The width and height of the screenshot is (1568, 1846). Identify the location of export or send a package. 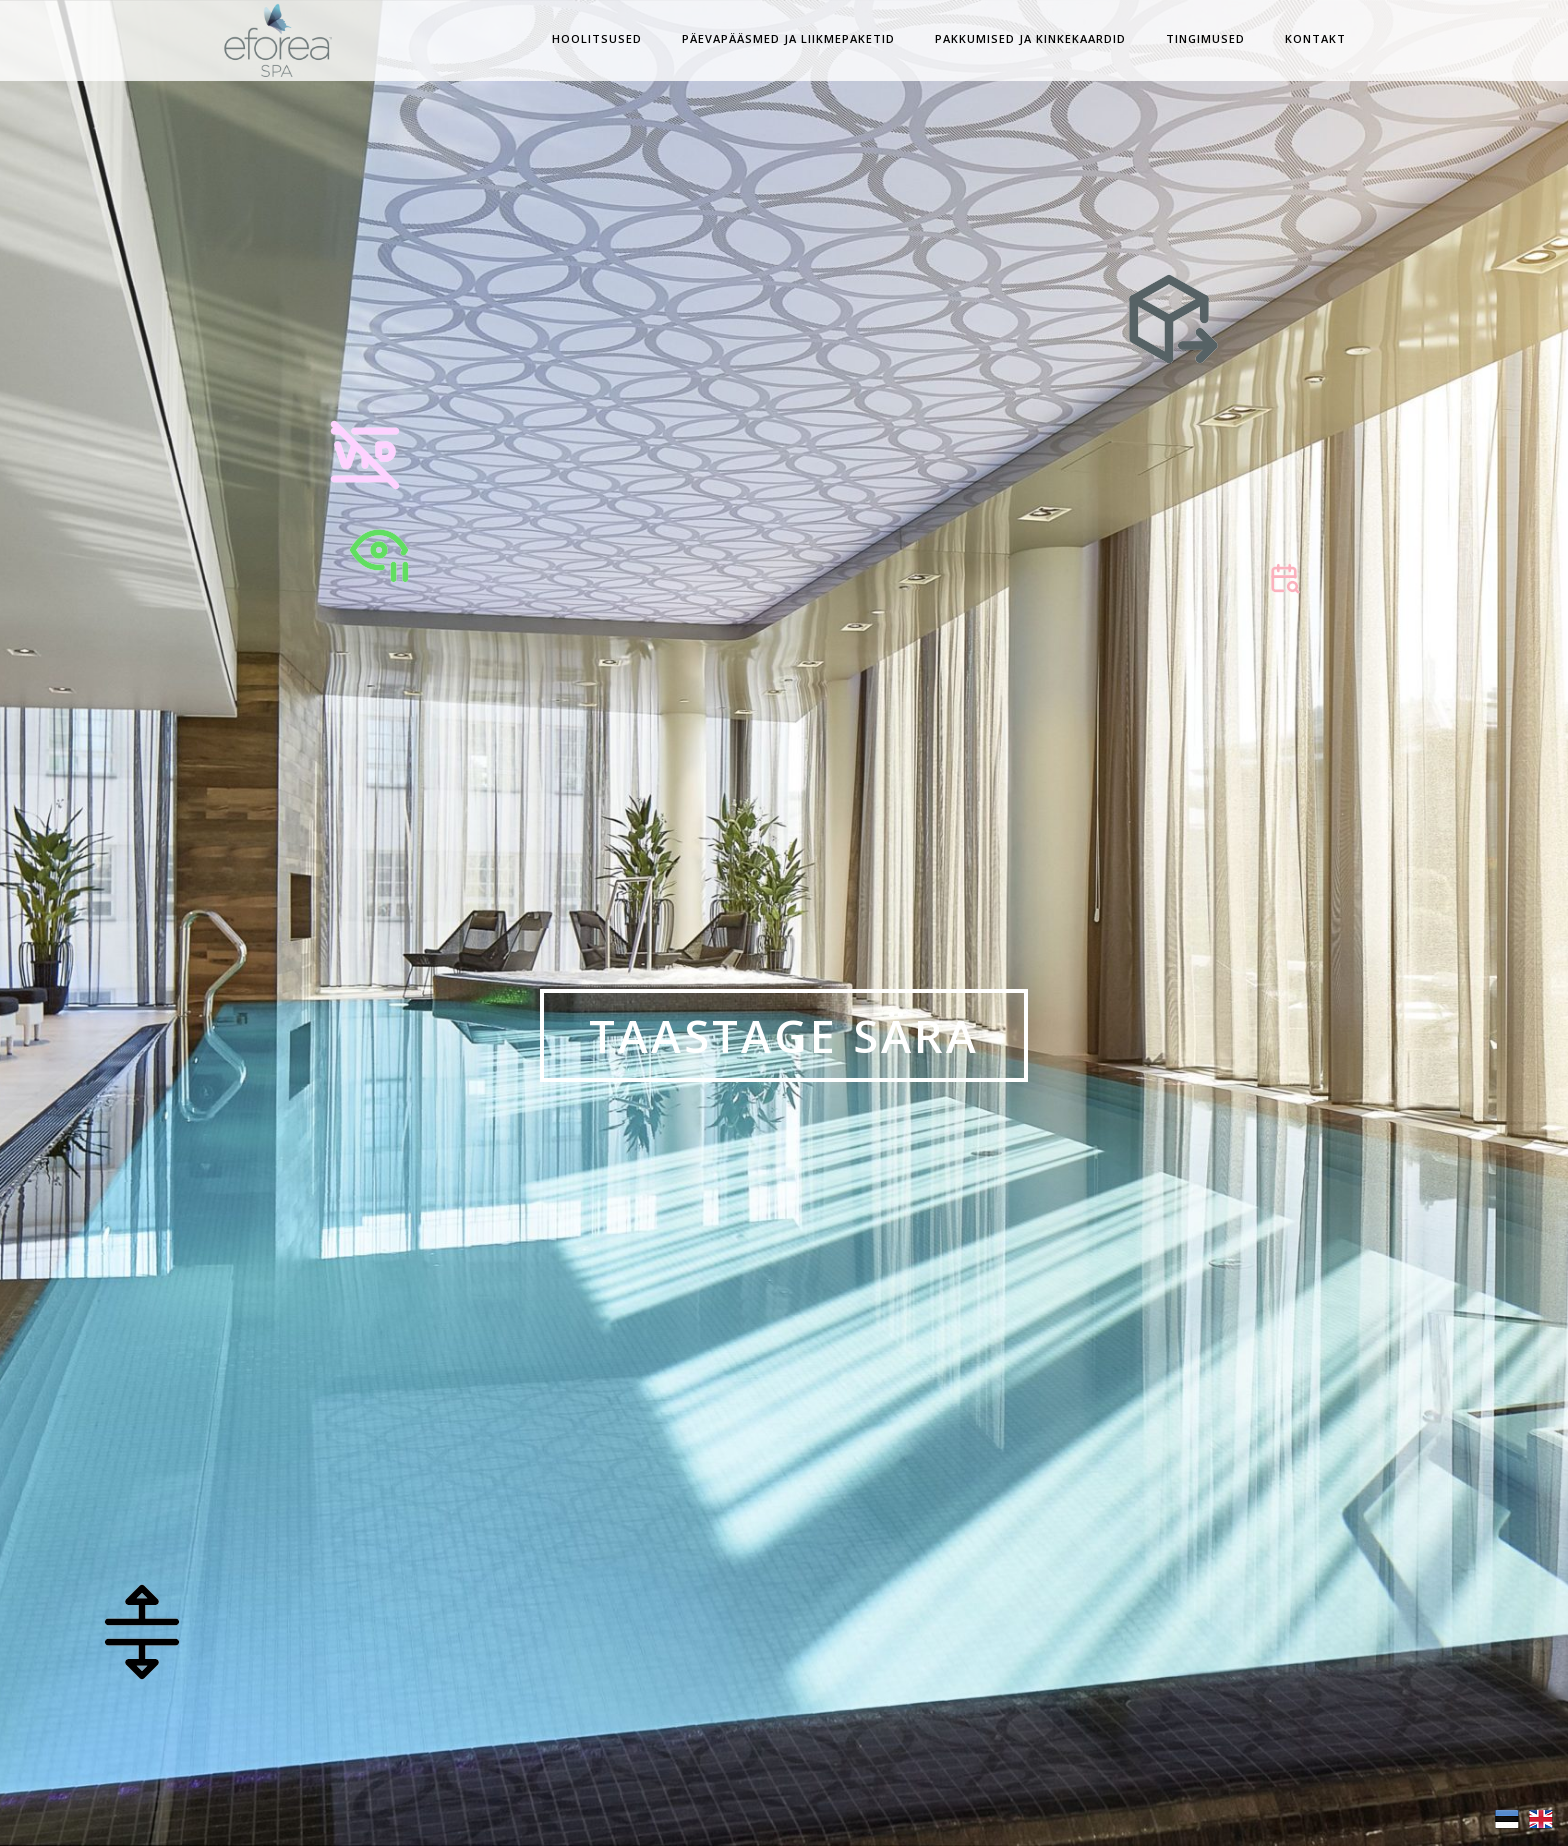
(1169, 319).